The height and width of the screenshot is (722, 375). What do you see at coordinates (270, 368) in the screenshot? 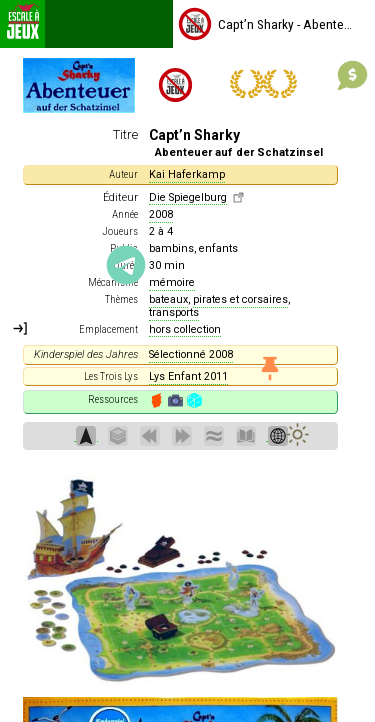
I see `pin an item to keep it visible` at bounding box center [270, 368].